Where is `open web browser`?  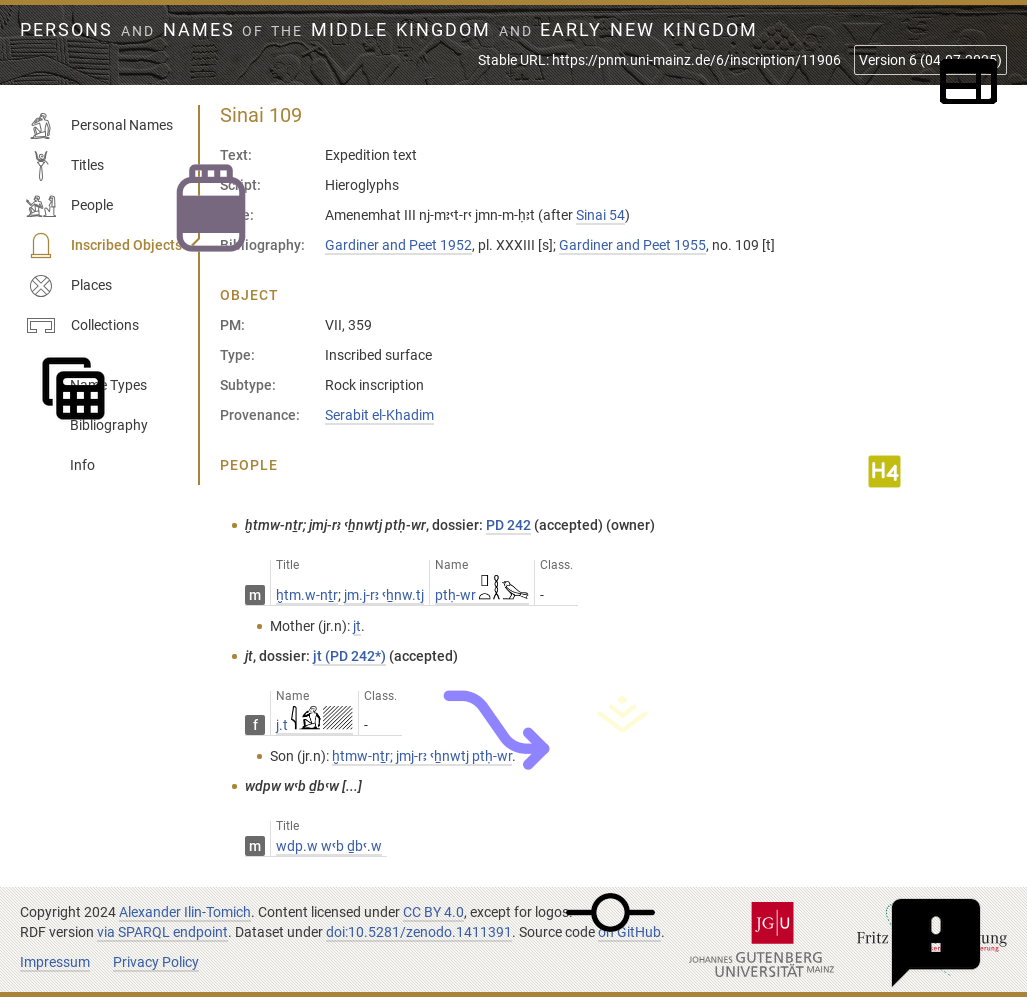 open web browser is located at coordinates (968, 81).